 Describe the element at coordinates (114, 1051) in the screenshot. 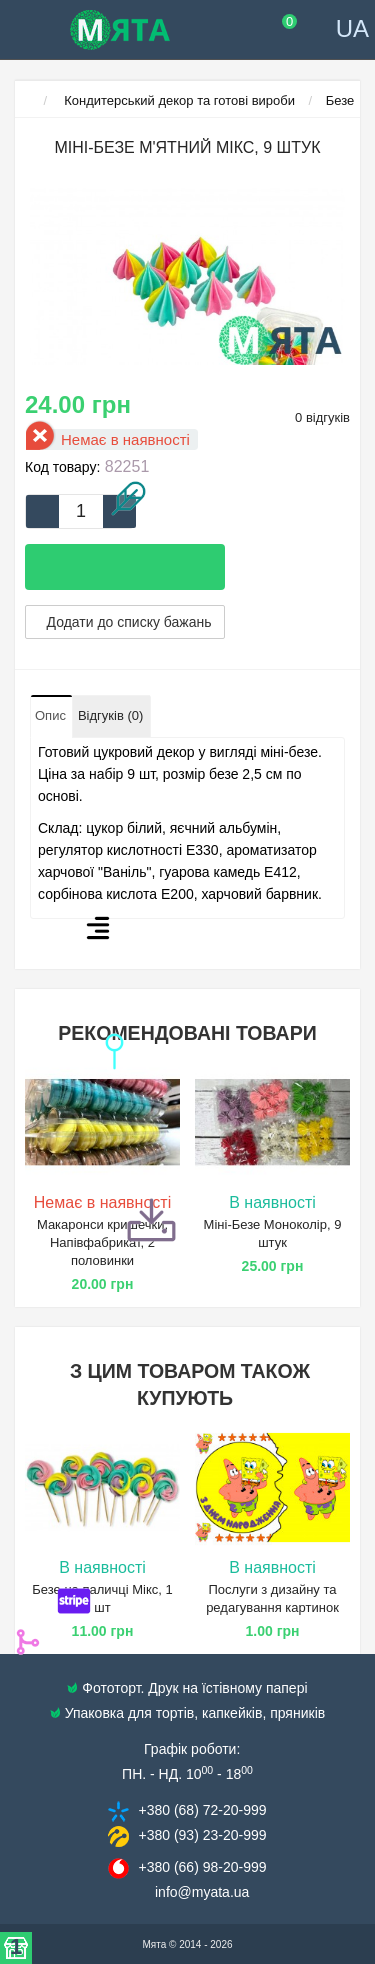

I see `mark a location on the map` at that location.